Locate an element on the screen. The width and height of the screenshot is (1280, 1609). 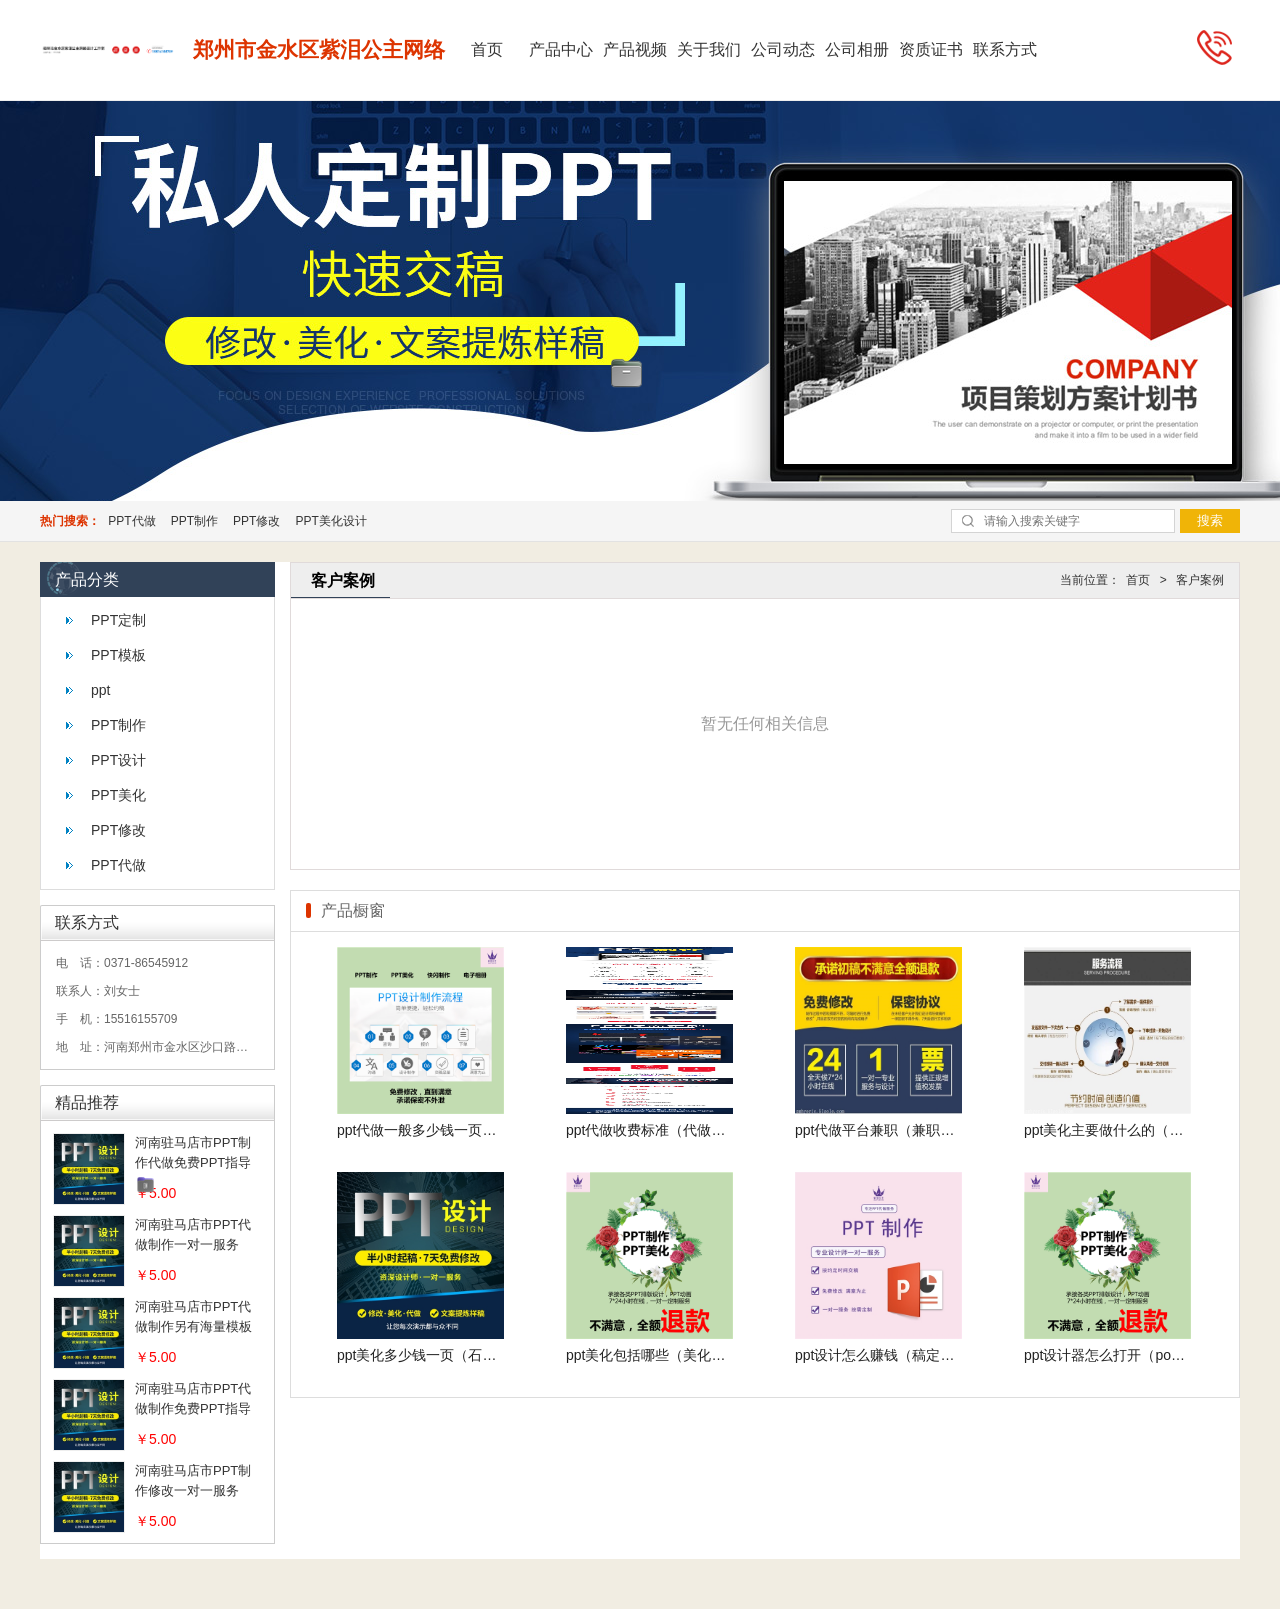
open the file manager application is located at coordinates (626, 372).